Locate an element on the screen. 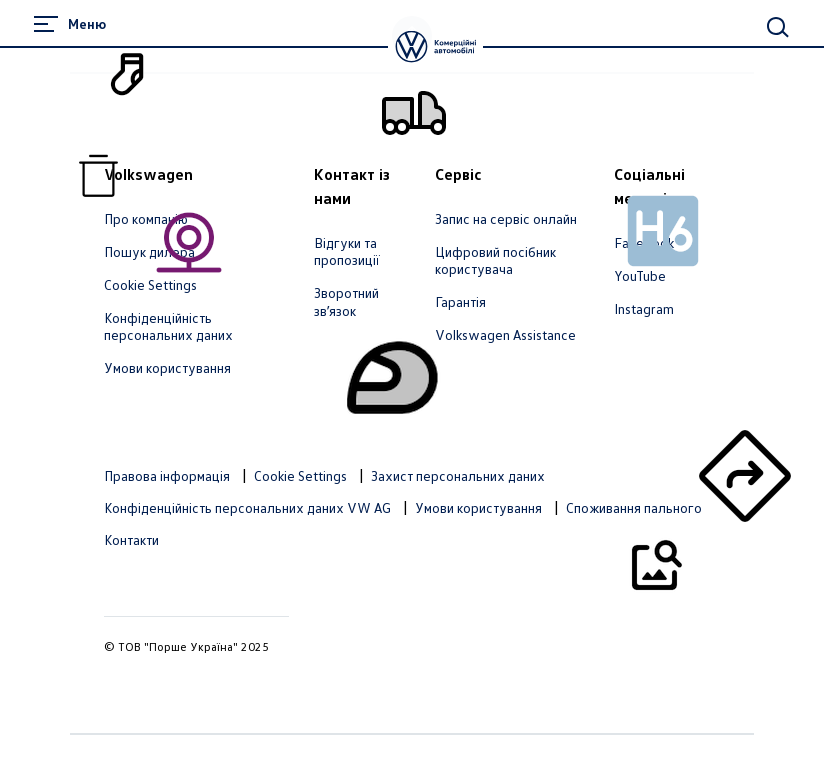  track shipment or delivery status is located at coordinates (414, 113).